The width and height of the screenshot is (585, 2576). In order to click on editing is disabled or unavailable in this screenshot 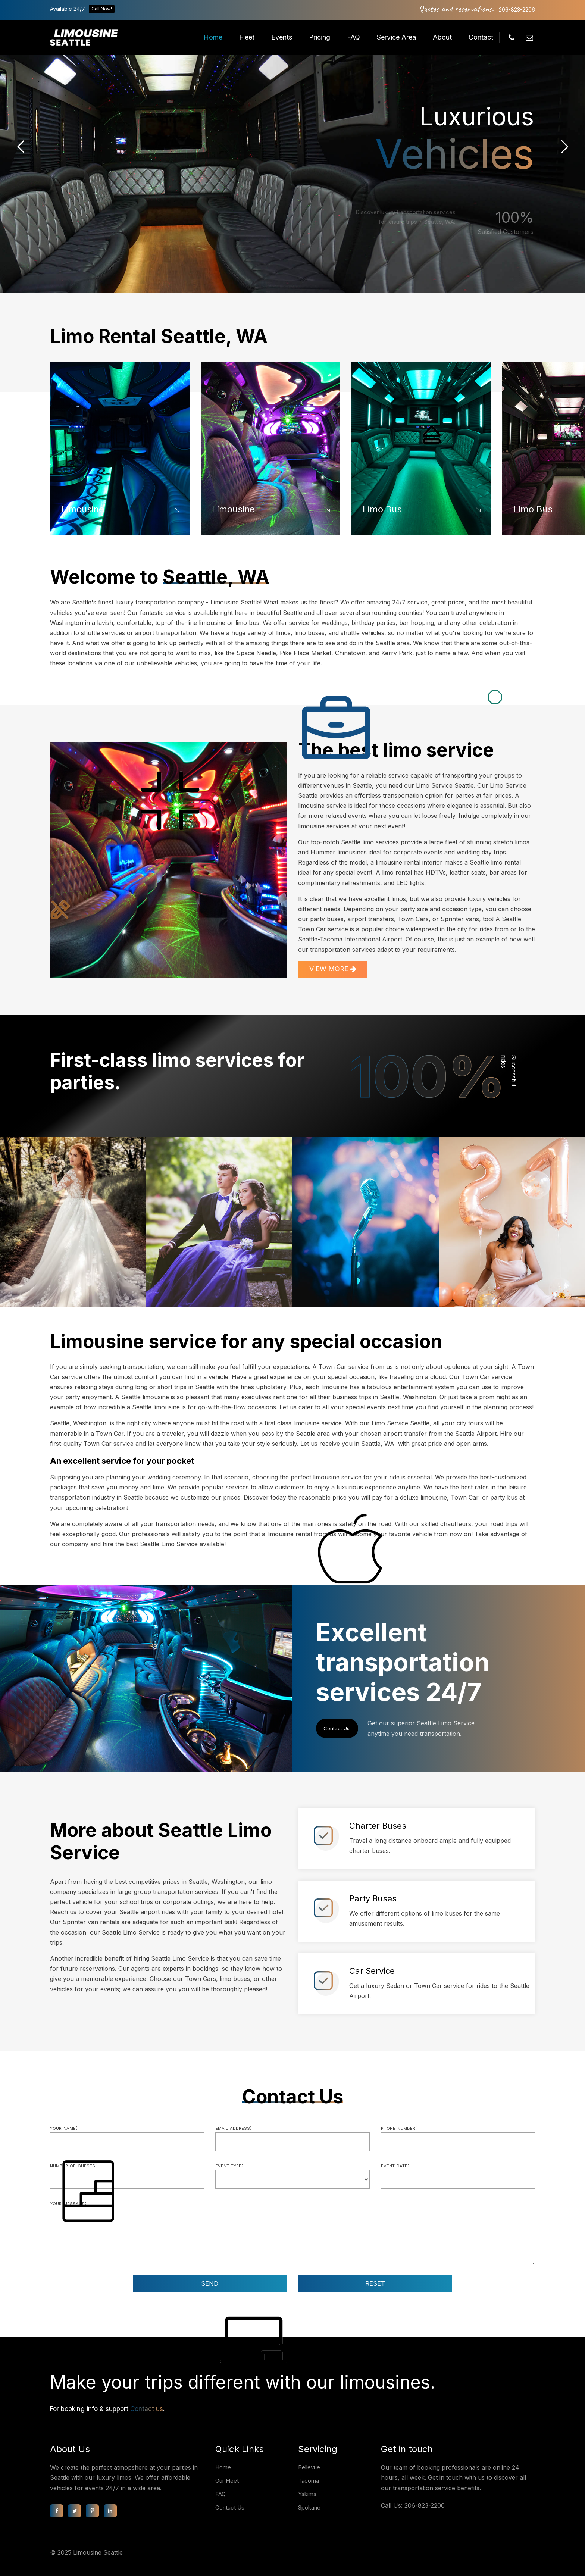, I will do `click(60, 910)`.